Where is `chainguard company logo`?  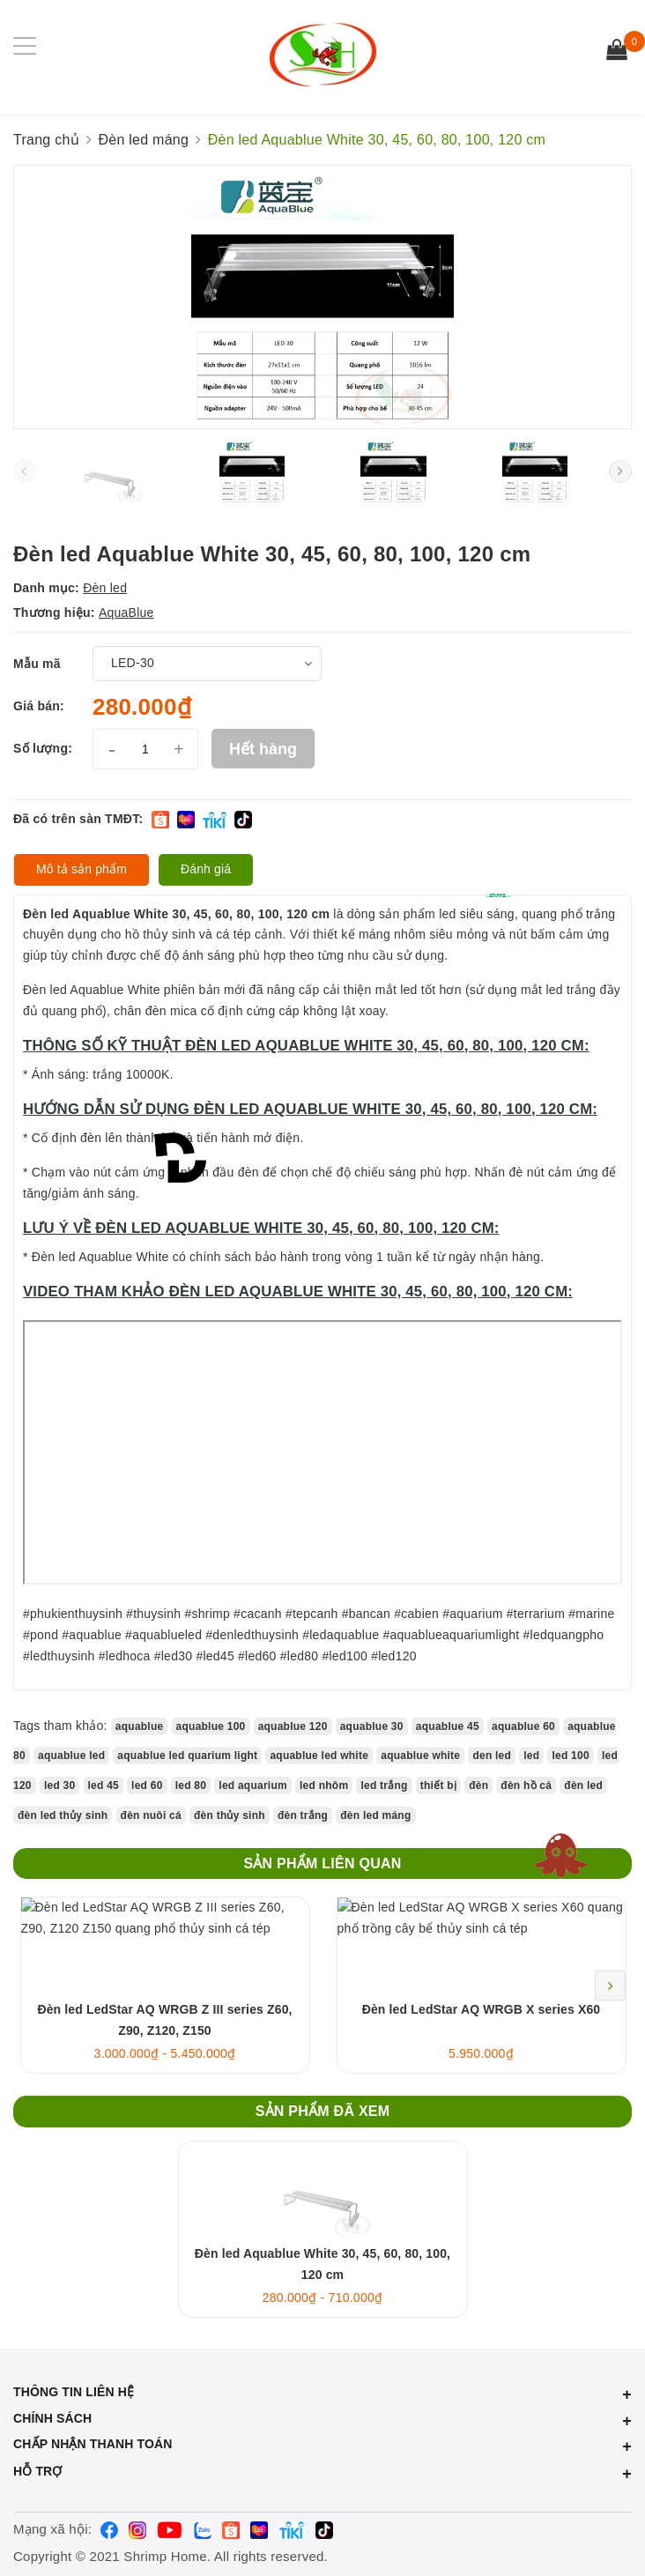 chainguard company logo is located at coordinates (560, 1855).